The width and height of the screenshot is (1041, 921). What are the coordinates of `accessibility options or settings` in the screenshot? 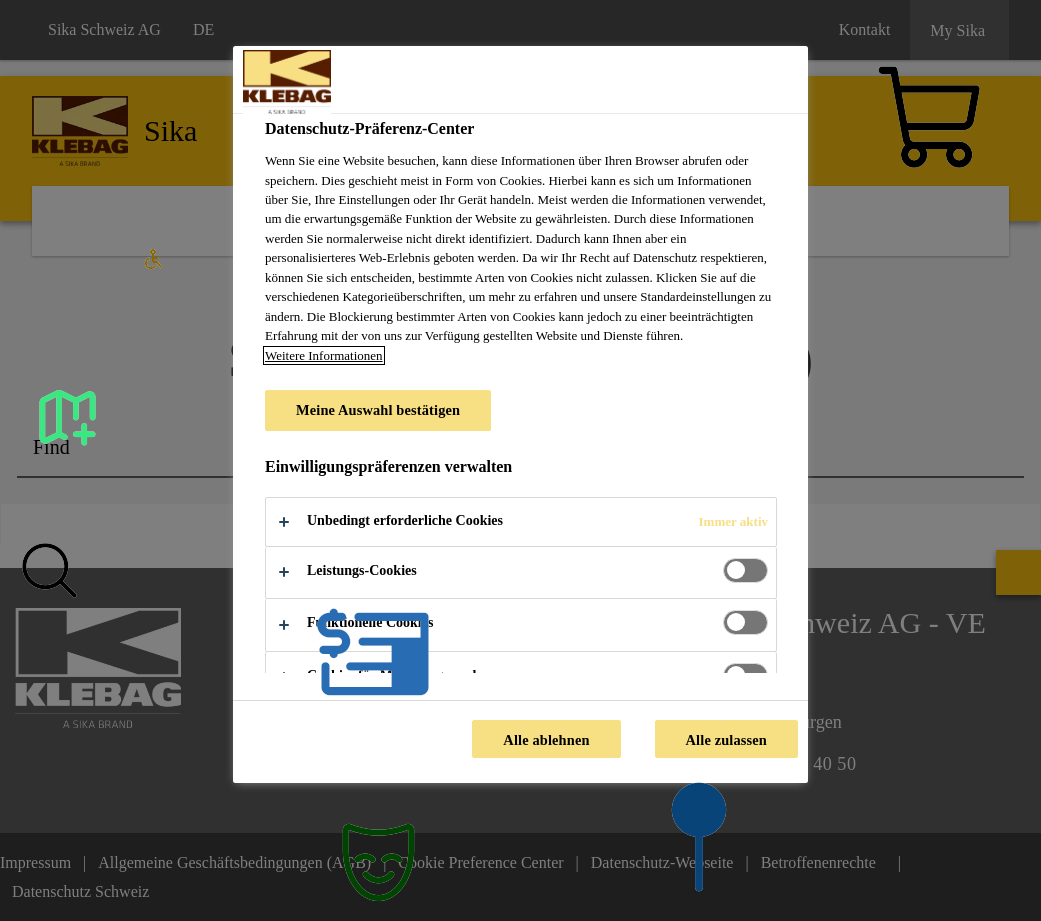 It's located at (154, 259).